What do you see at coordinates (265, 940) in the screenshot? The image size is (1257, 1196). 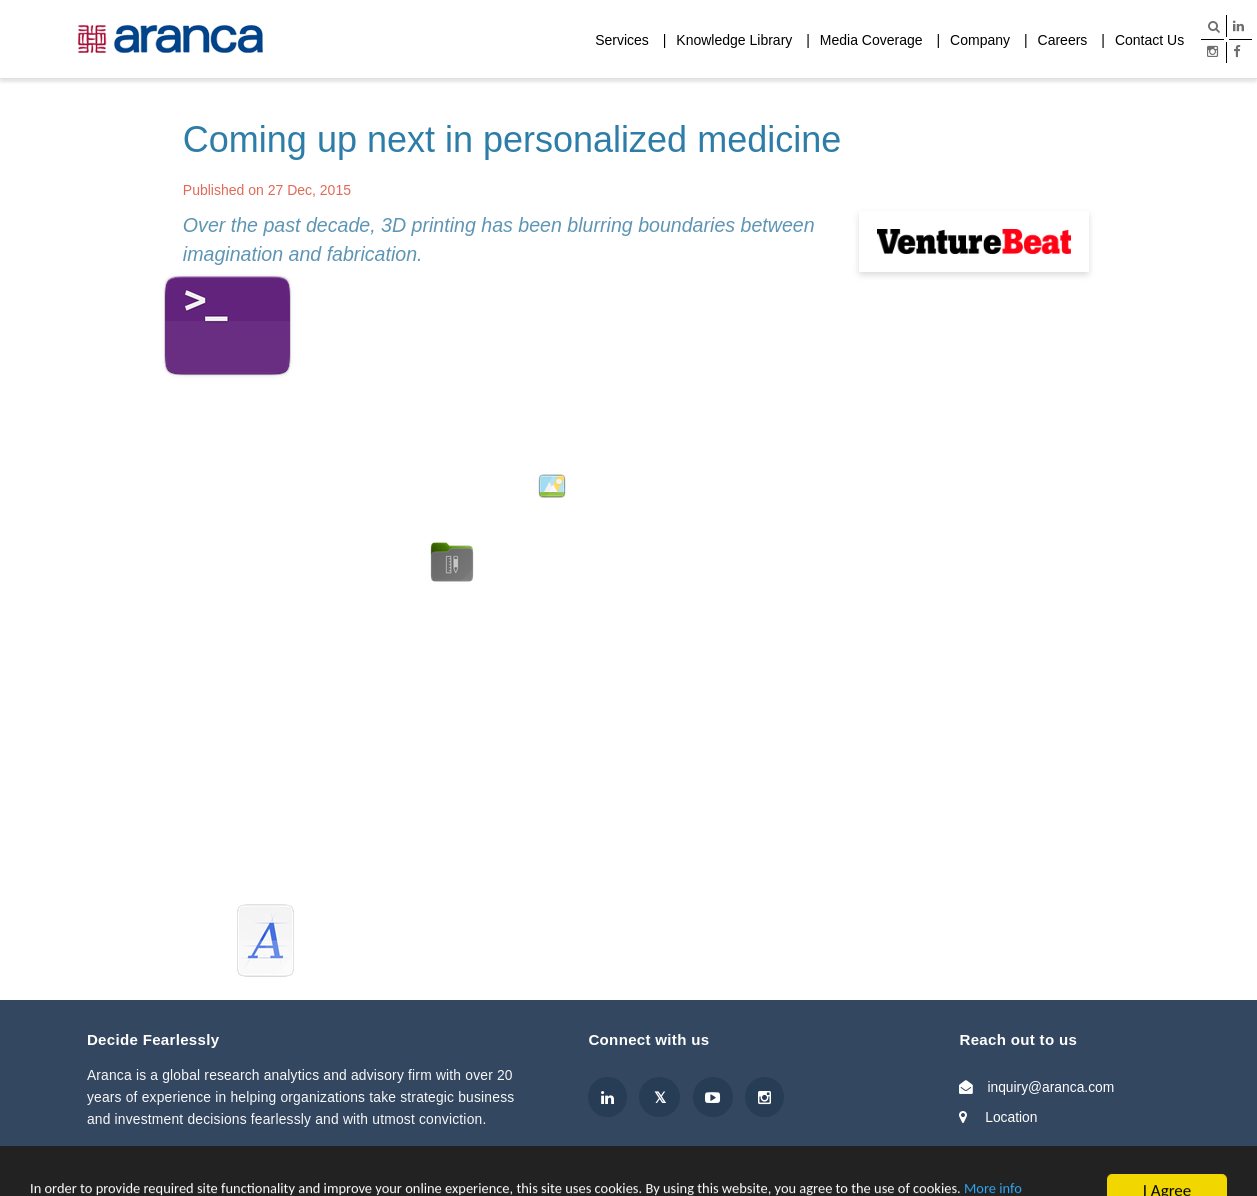 I see `open a font file` at bounding box center [265, 940].